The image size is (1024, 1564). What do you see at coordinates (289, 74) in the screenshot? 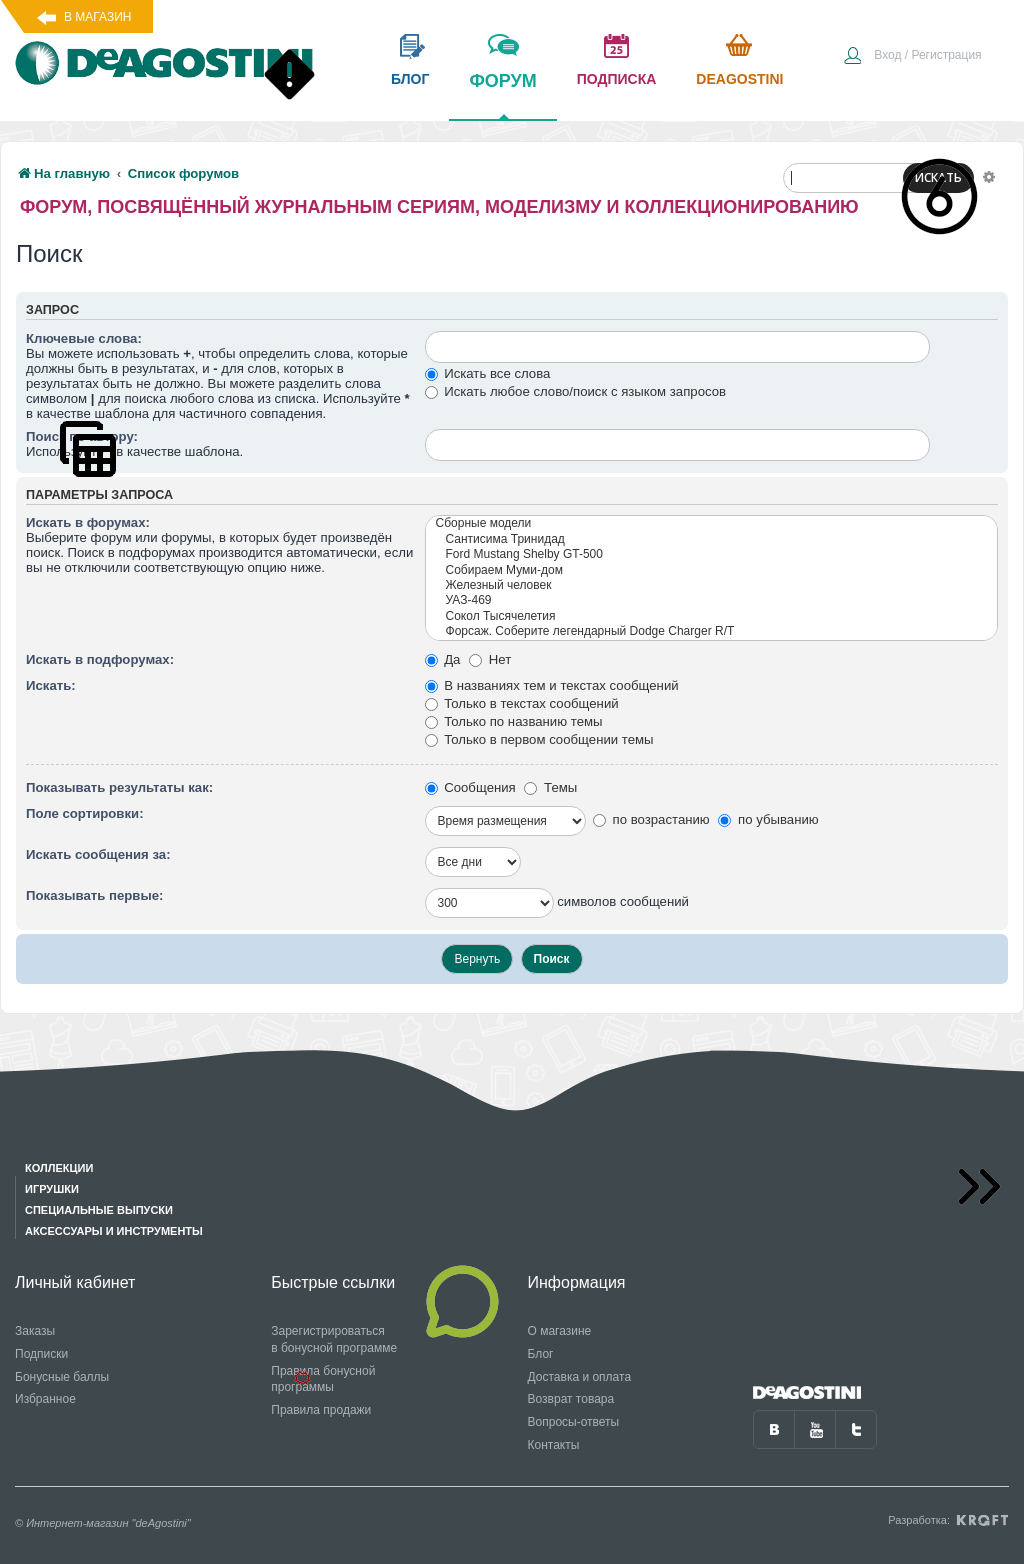
I see `indicates a warning or alert status` at bounding box center [289, 74].